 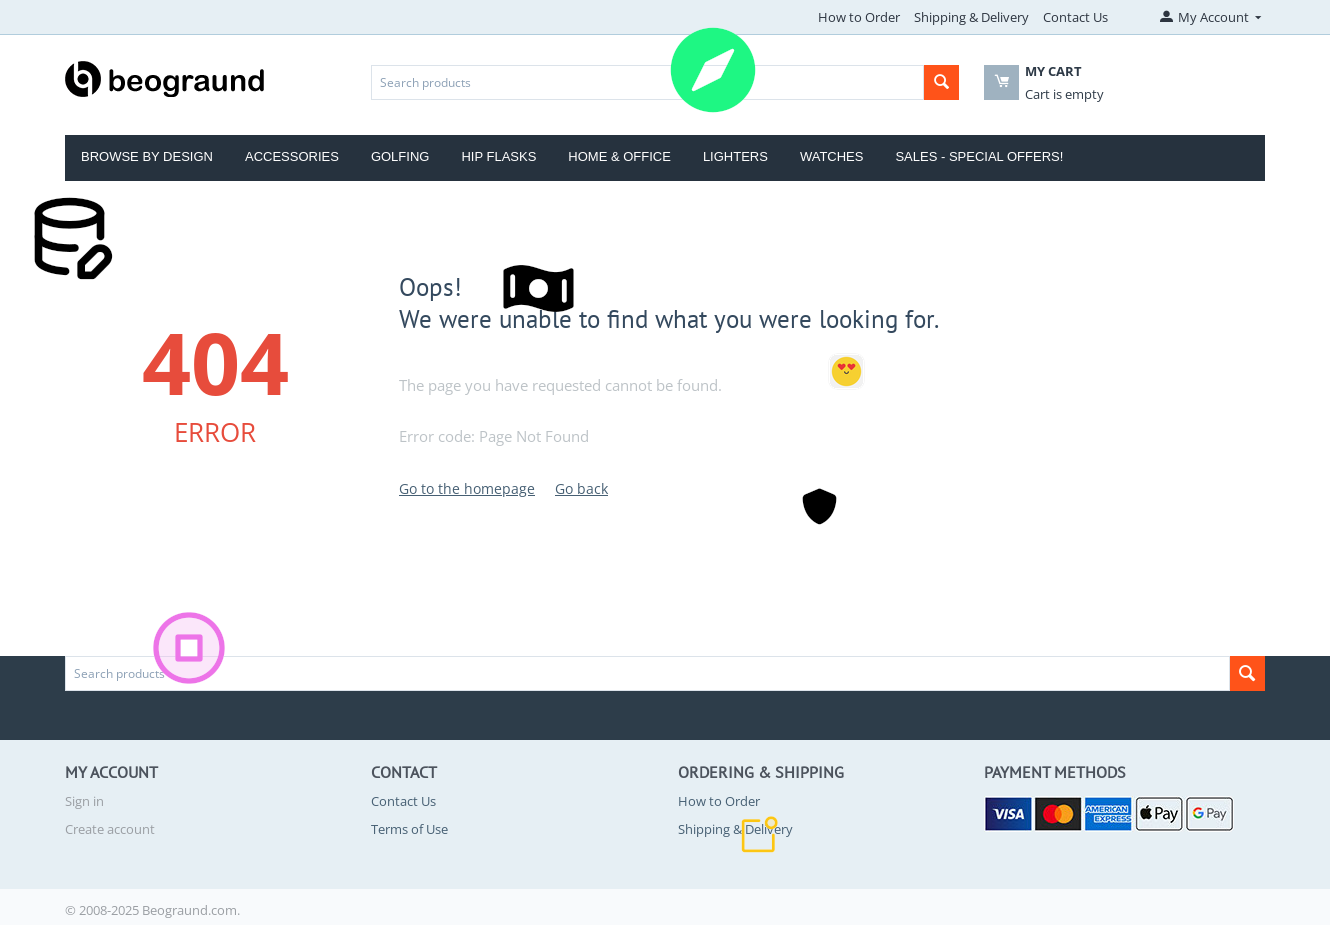 I want to click on stop media playback, so click(x=189, y=648).